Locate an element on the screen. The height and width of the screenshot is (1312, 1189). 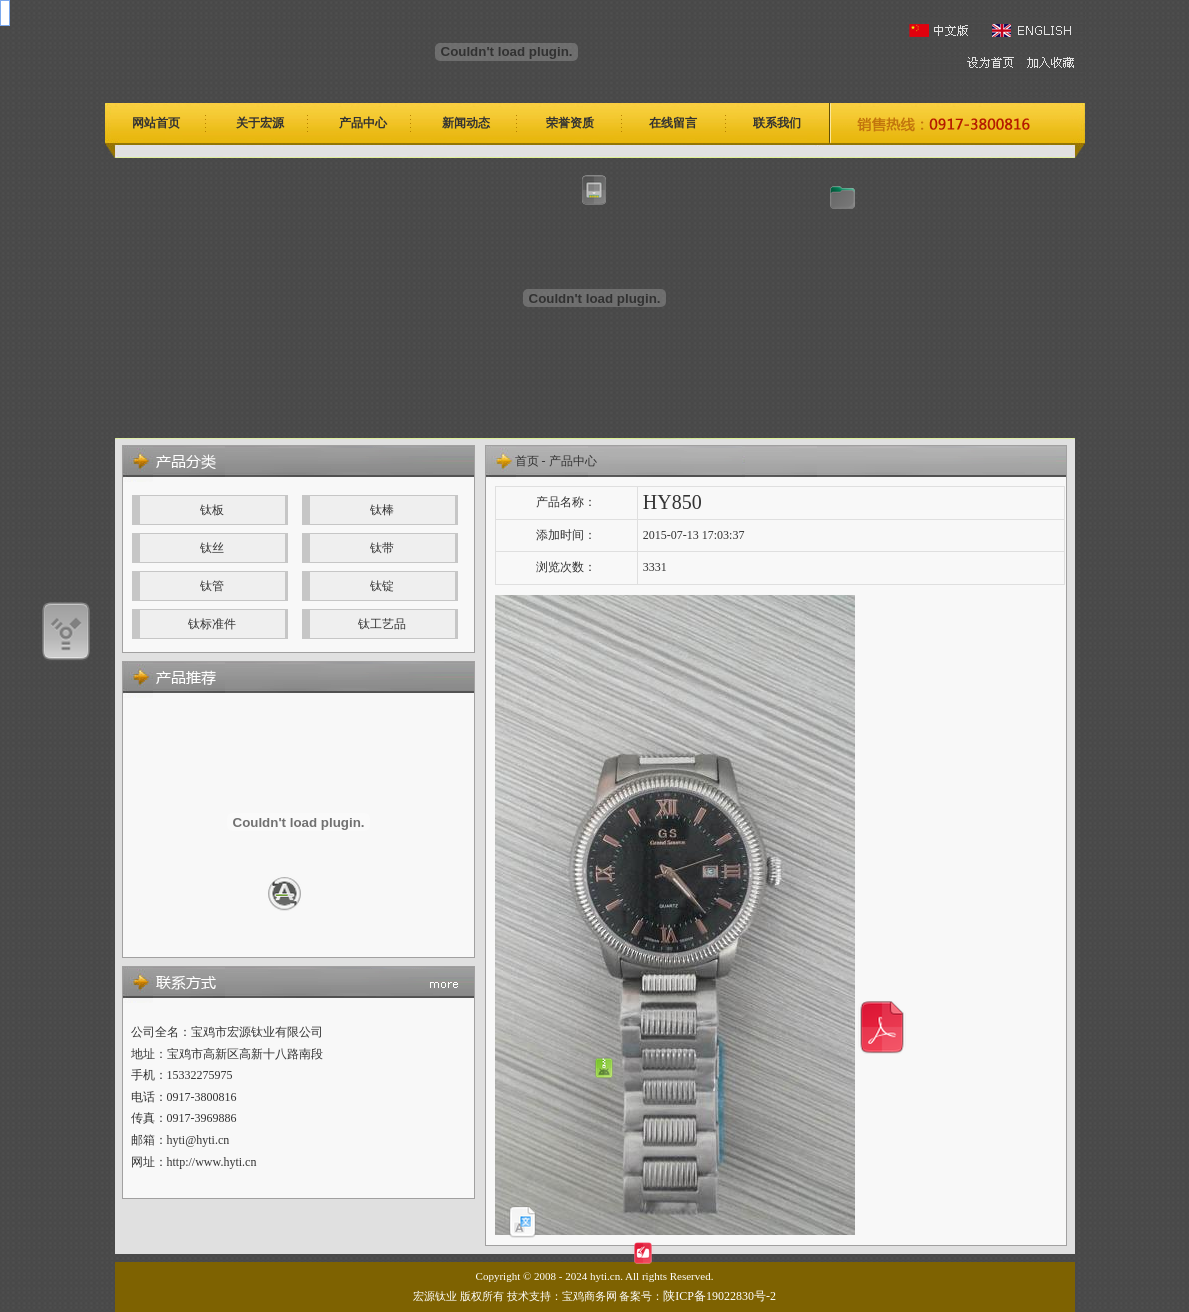
nintendo 64 game ROM file is located at coordinates (594, 190).